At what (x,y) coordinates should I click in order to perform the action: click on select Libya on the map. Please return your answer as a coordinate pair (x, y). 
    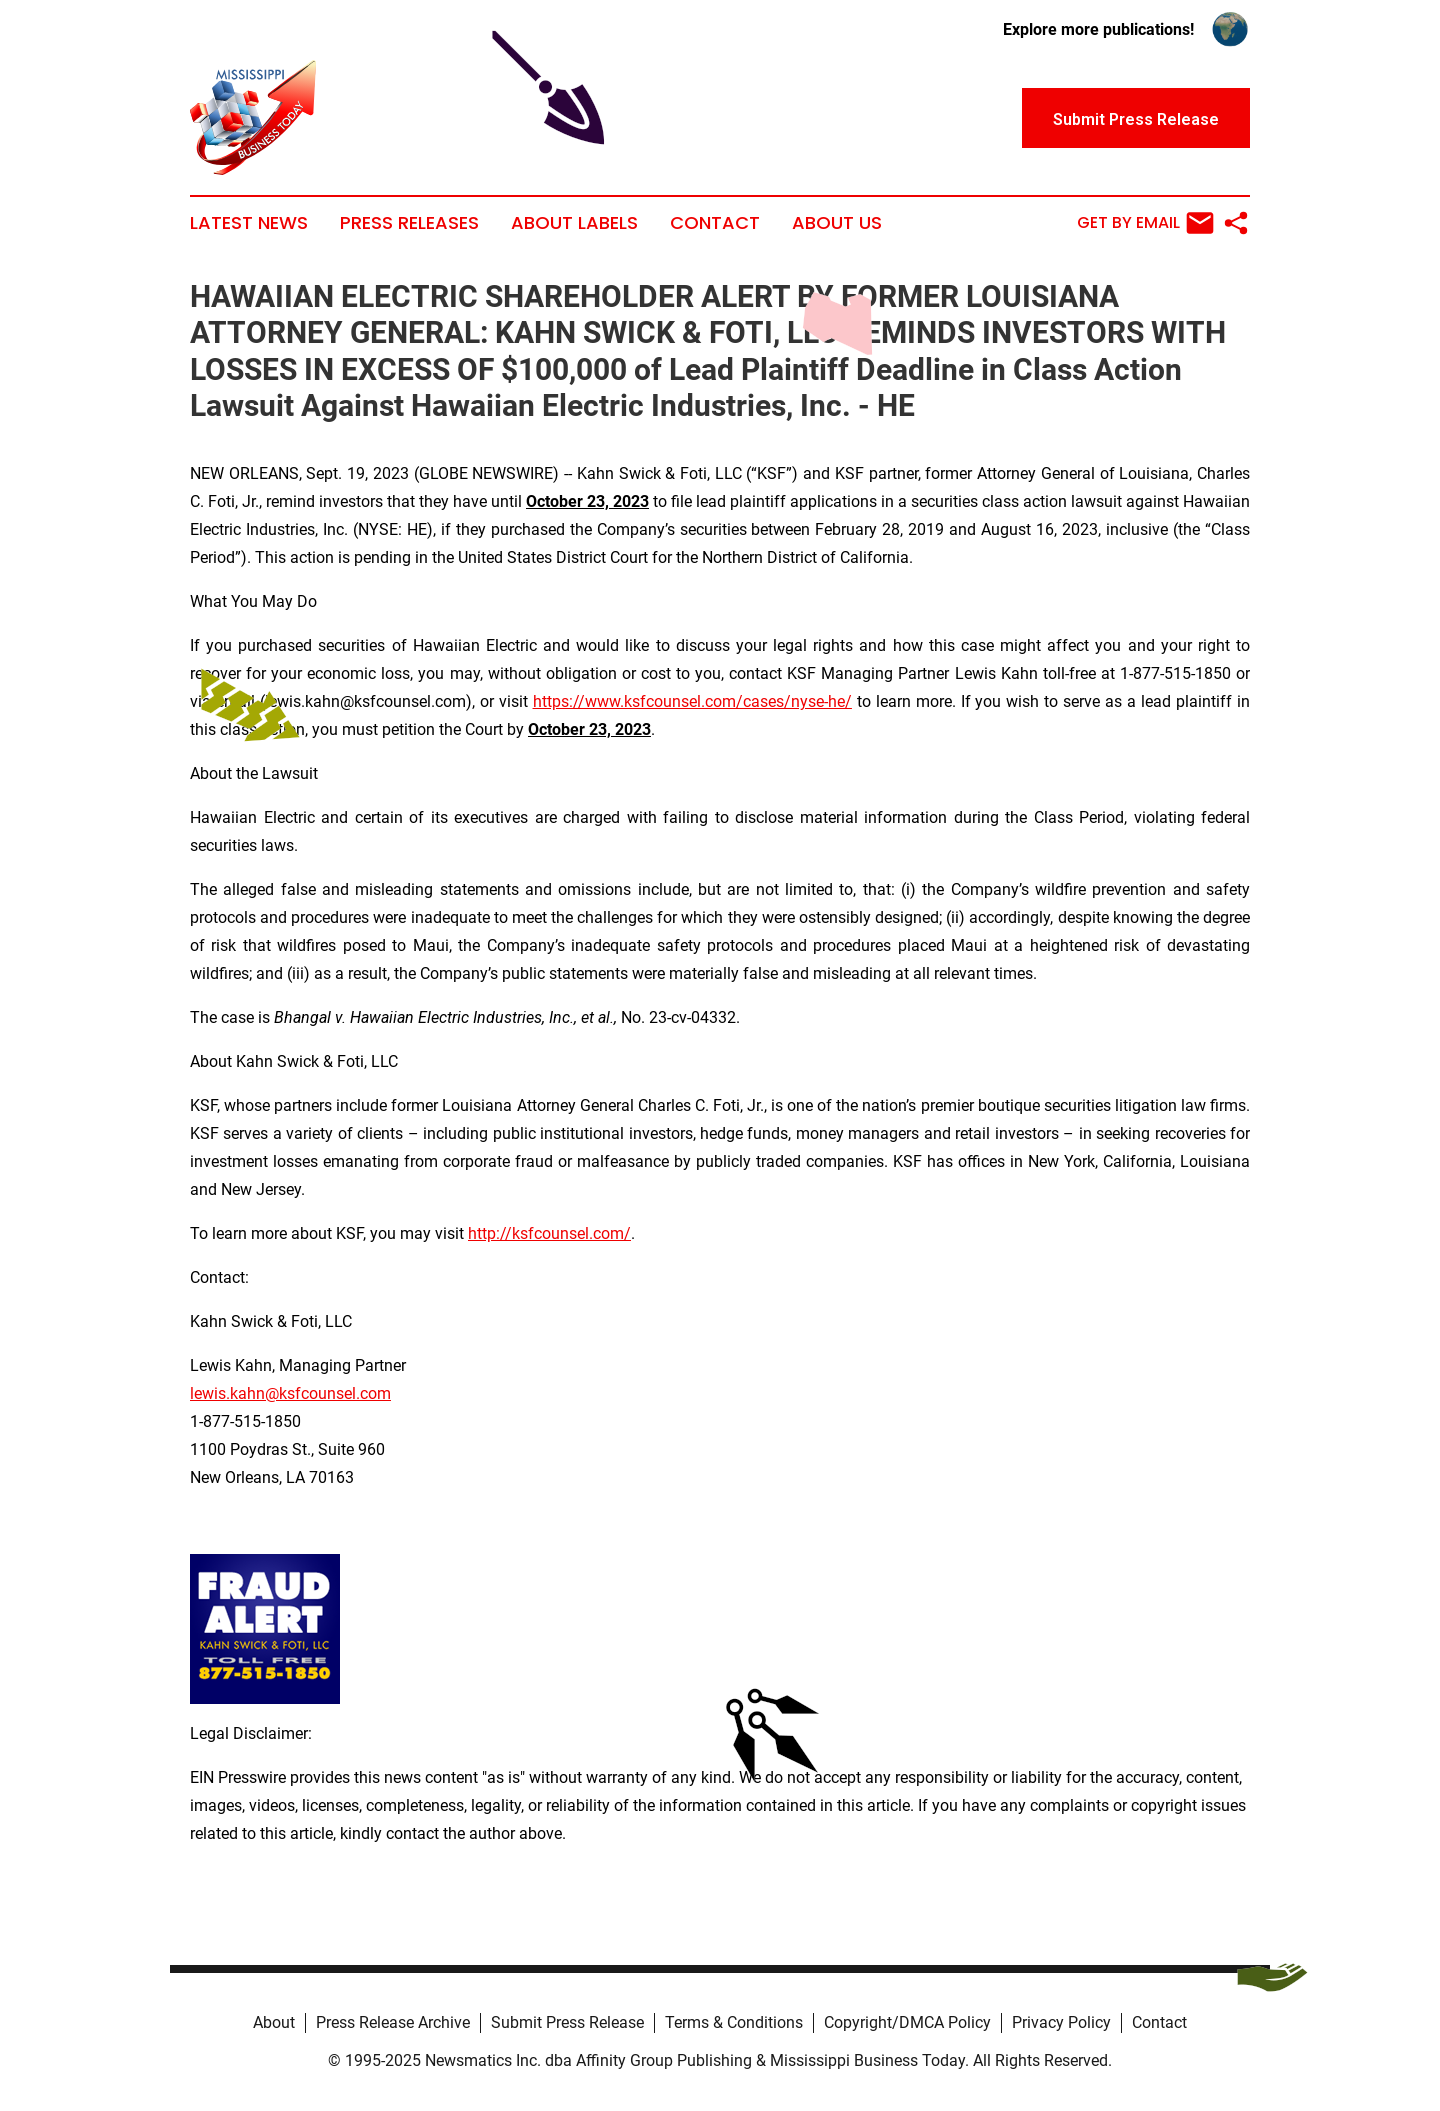
    Looking at the image, I should click on (837, 323).